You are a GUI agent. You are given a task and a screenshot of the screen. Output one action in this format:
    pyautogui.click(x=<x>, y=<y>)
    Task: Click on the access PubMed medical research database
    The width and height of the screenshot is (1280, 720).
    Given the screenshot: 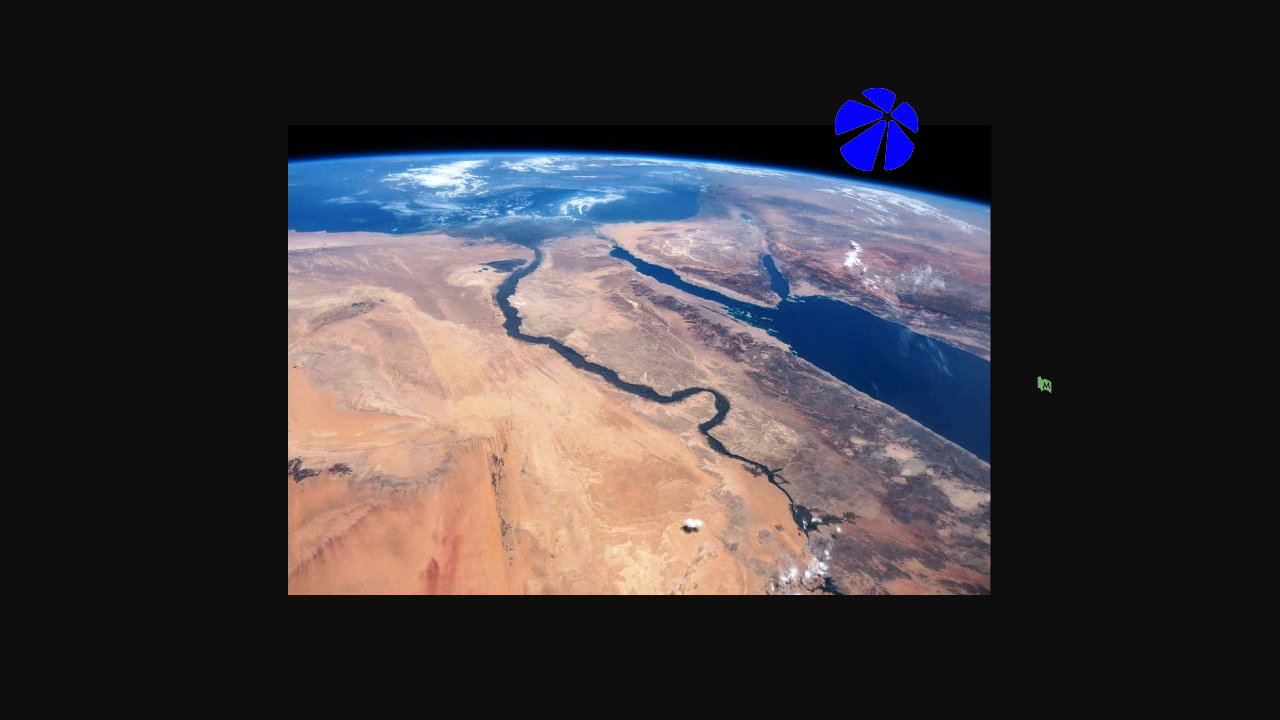 What is the action you would take?
    pyautogui.click(x=1044, y=384)
    